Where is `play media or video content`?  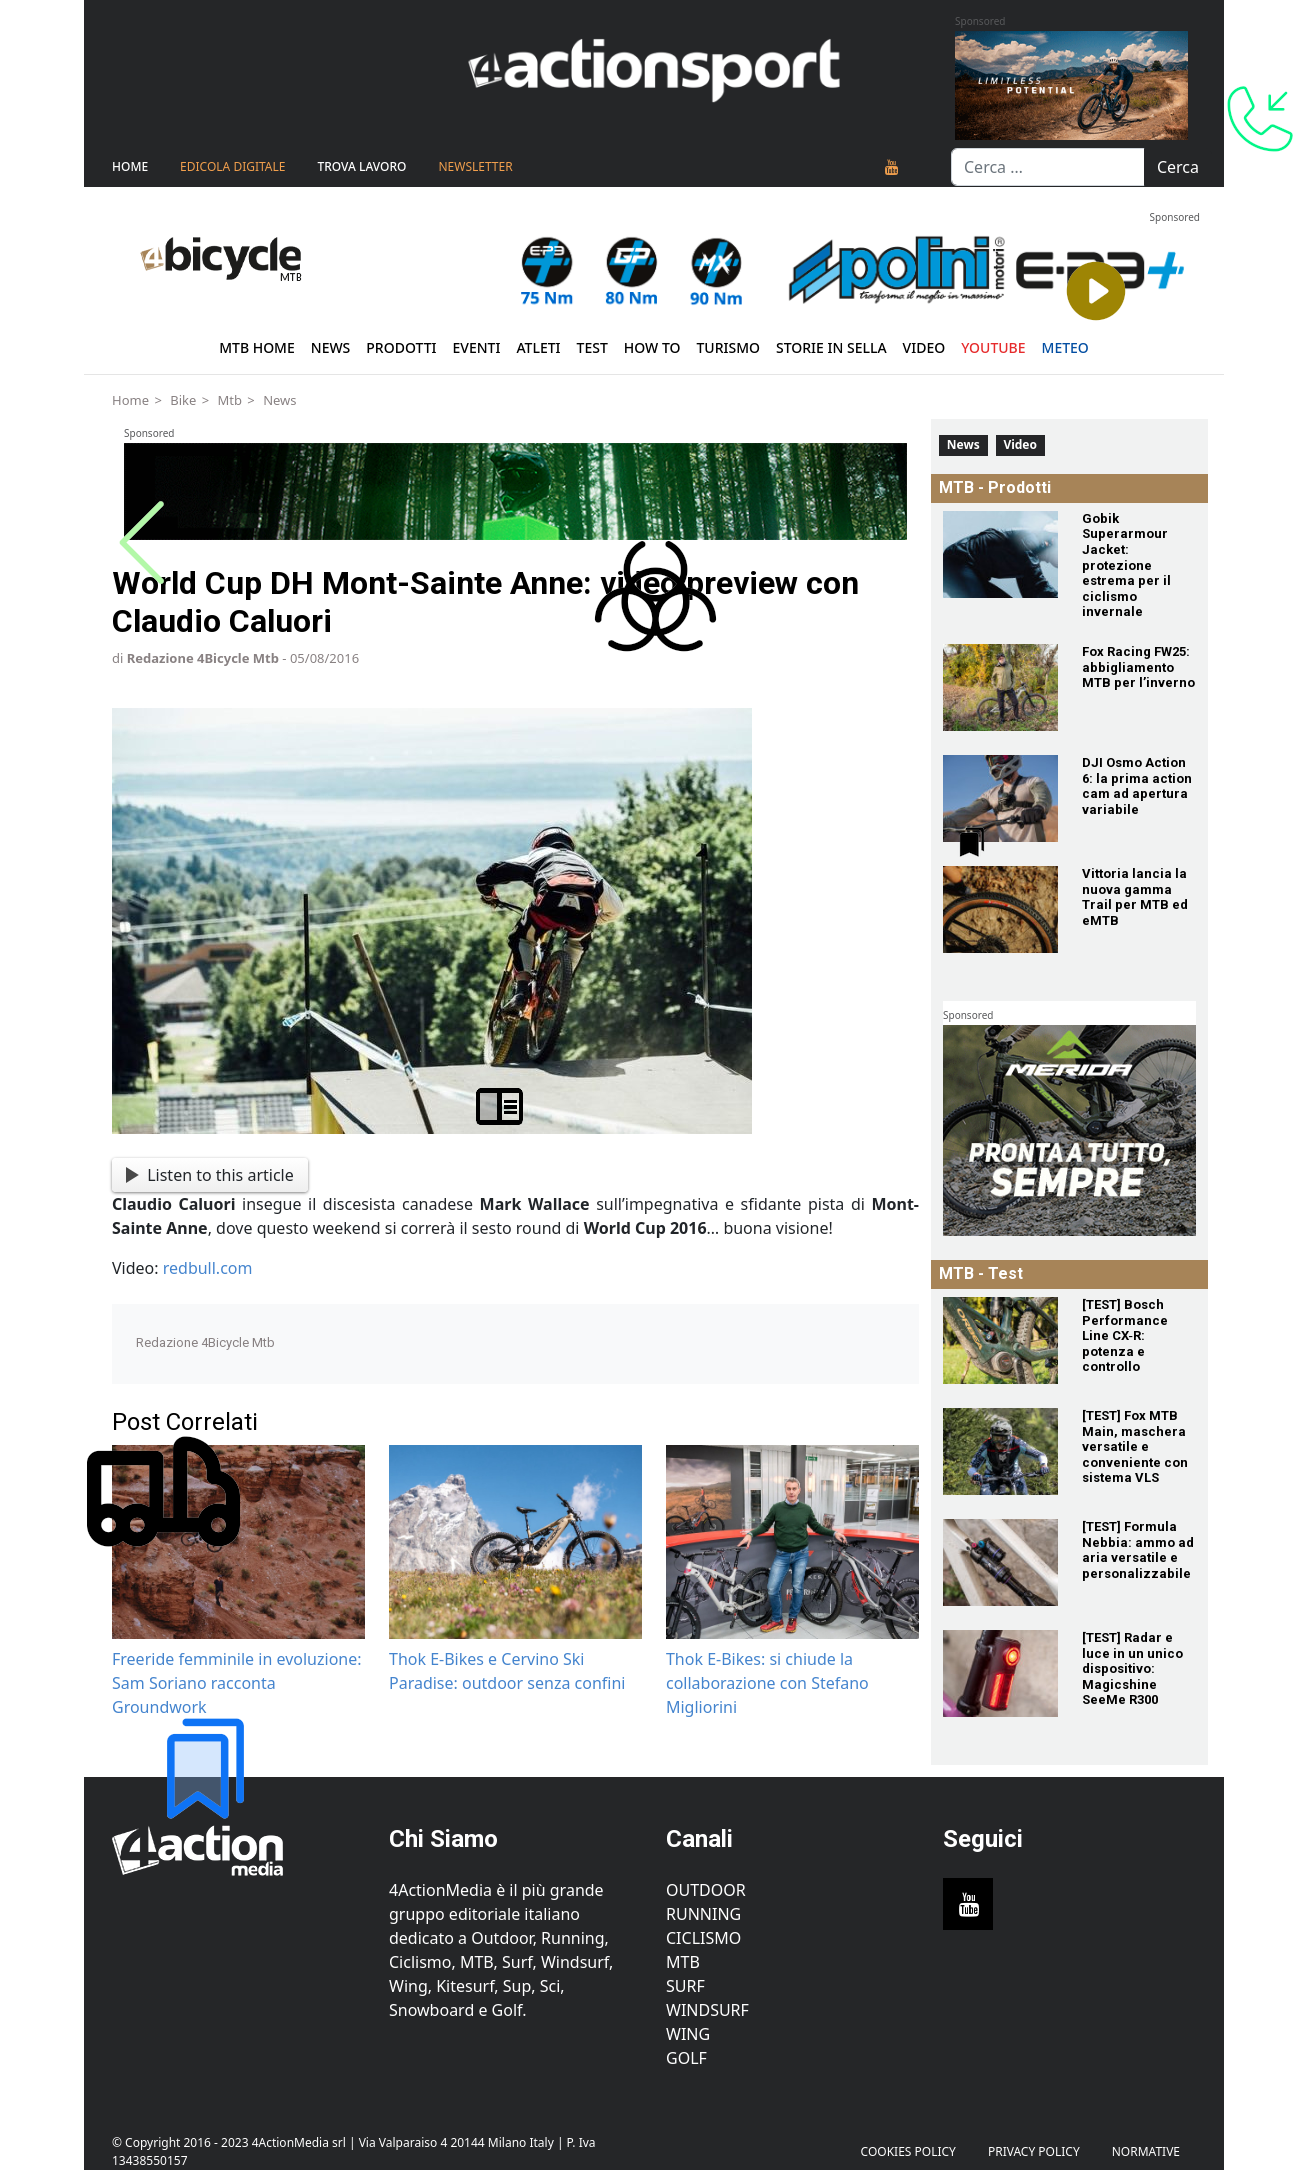 play media or video content is located at coordinates (1096, 291).